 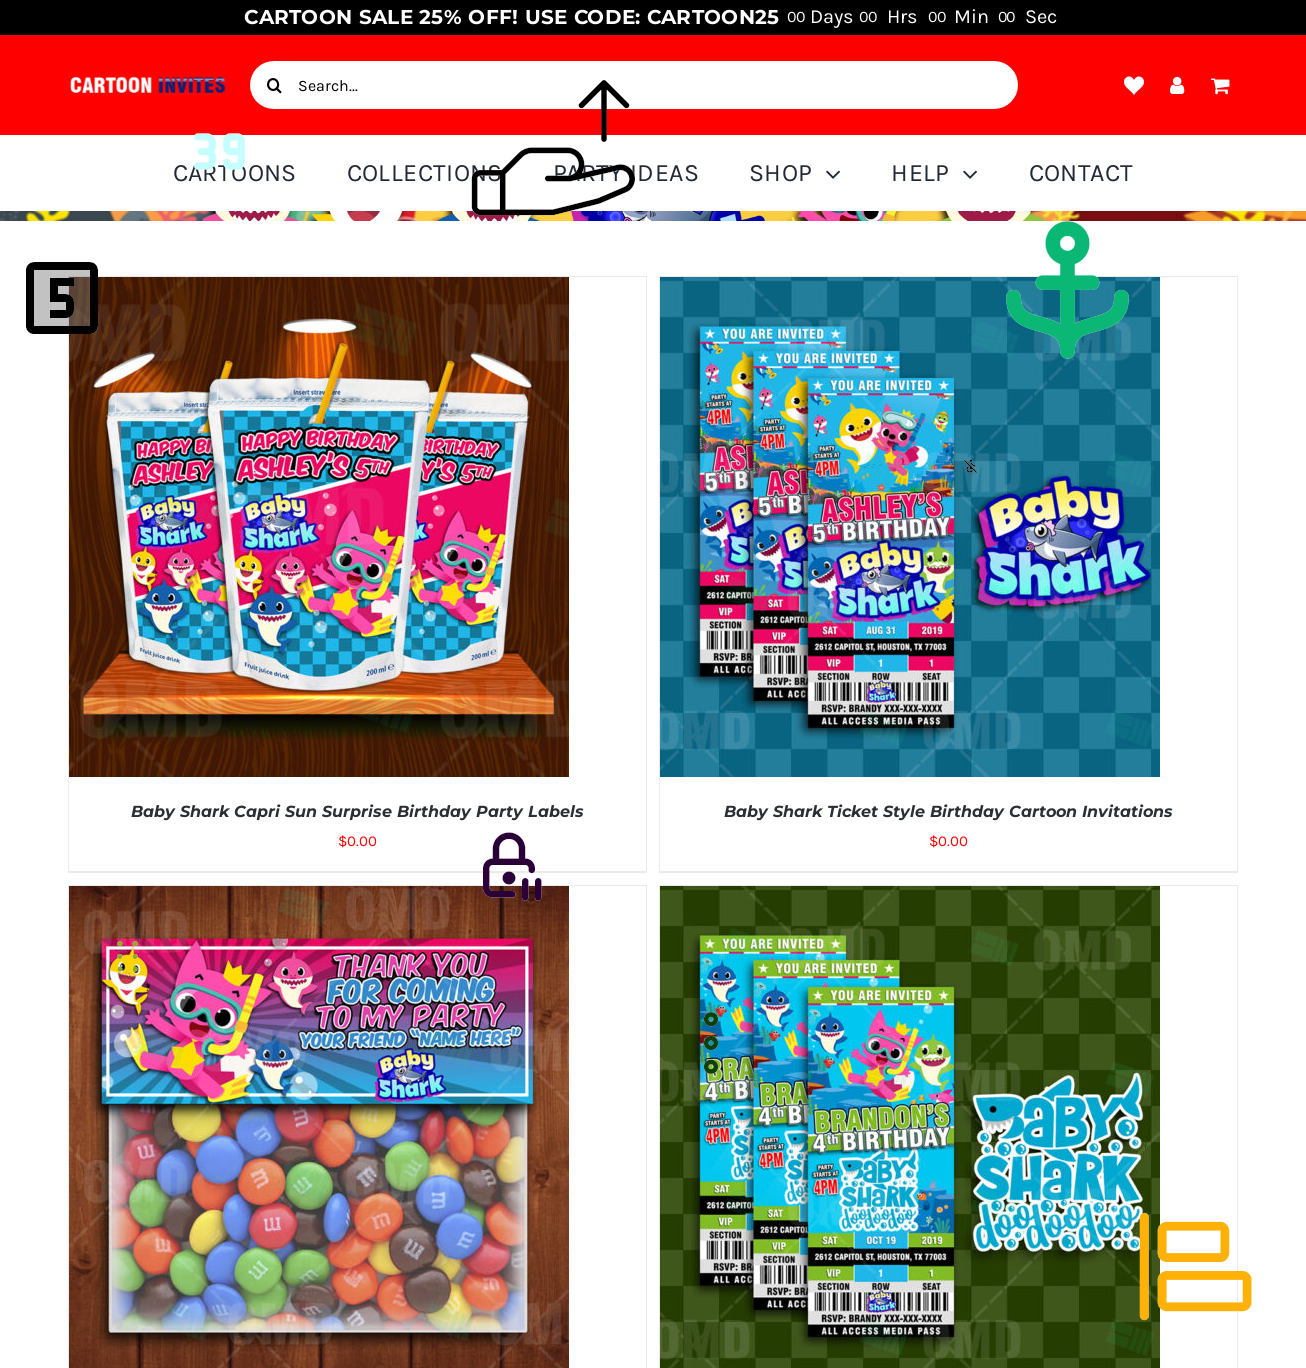 I want to click on anchor link to a specific section on a page, so click(x=1067, y=287).